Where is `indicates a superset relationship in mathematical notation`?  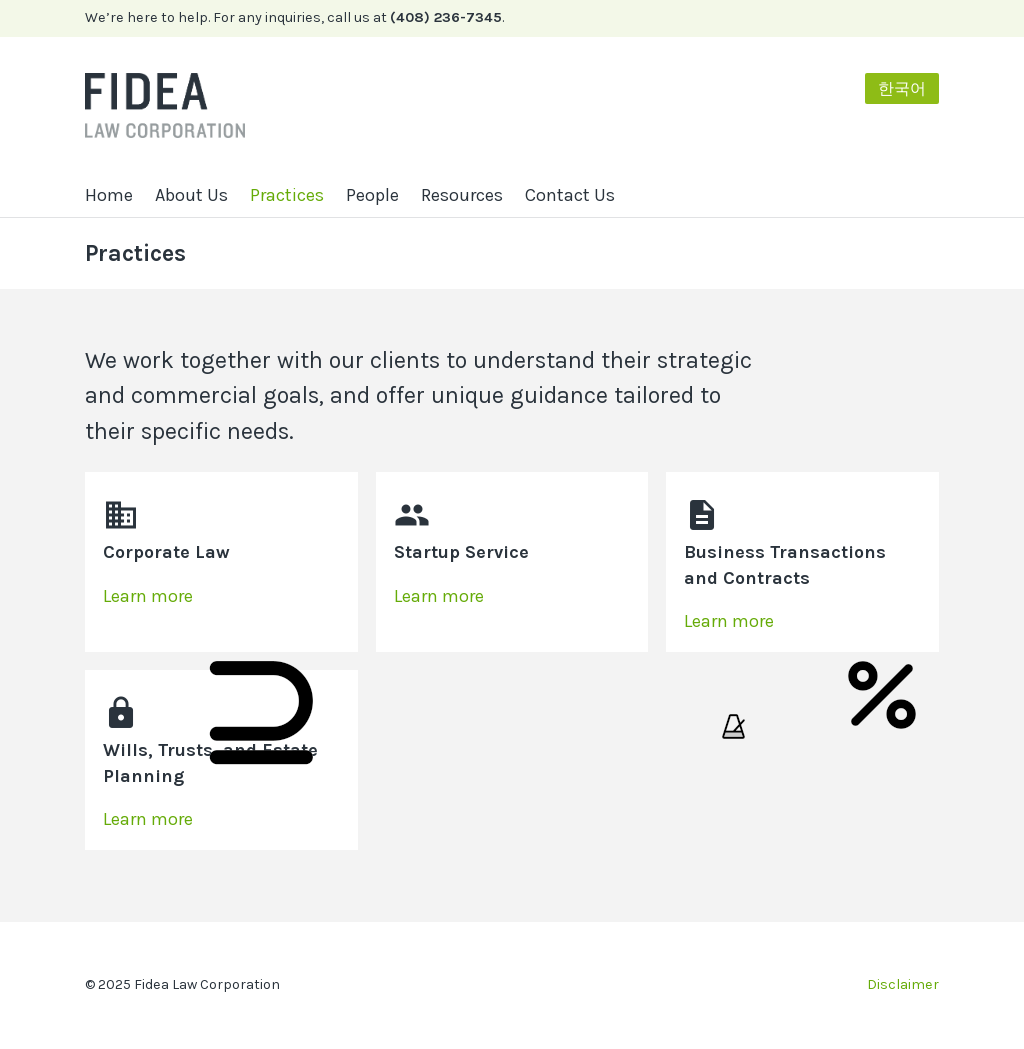
indicates a superset relationship in mathematical notation is located at coordinates (259, 715).